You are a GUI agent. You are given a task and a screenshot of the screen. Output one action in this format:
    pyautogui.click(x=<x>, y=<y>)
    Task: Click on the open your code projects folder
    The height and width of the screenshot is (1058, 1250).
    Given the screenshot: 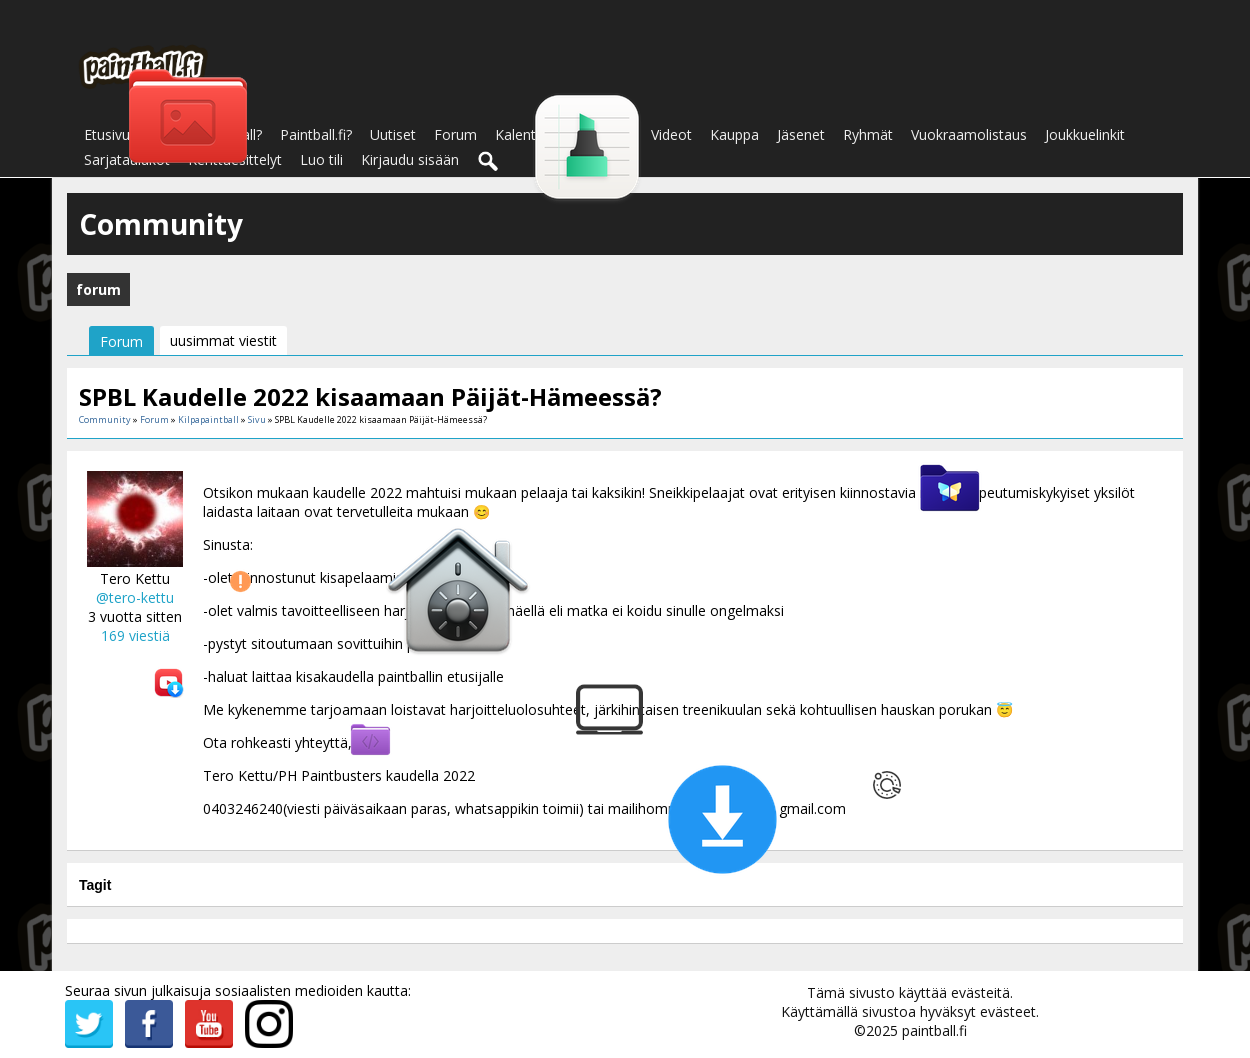 What is the action you would take?
    pyautogui.click(x=370, y=739)
    